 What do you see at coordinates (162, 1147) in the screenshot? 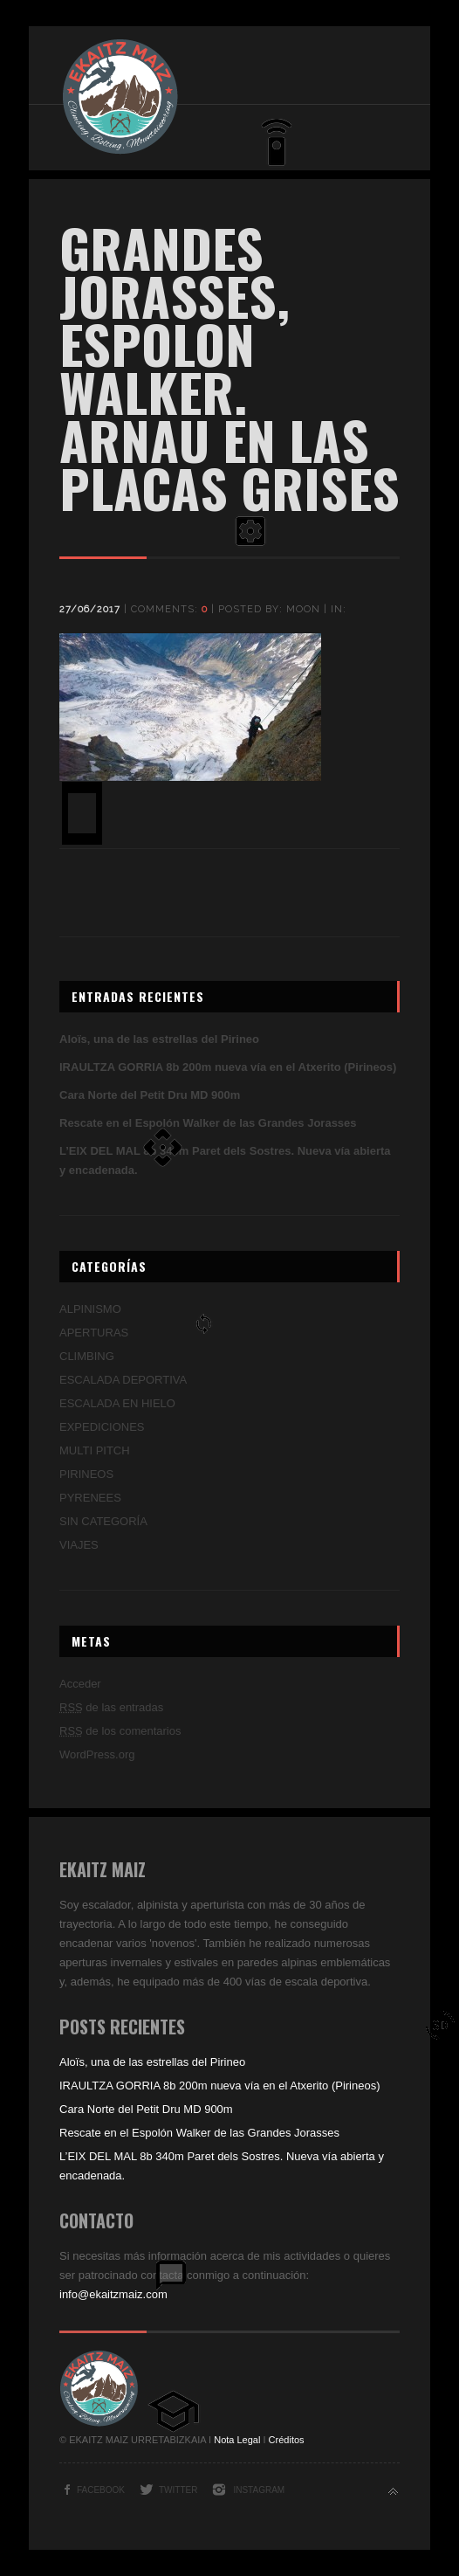
I see `access API settings or integrations` at bounding box center [162, 1147].